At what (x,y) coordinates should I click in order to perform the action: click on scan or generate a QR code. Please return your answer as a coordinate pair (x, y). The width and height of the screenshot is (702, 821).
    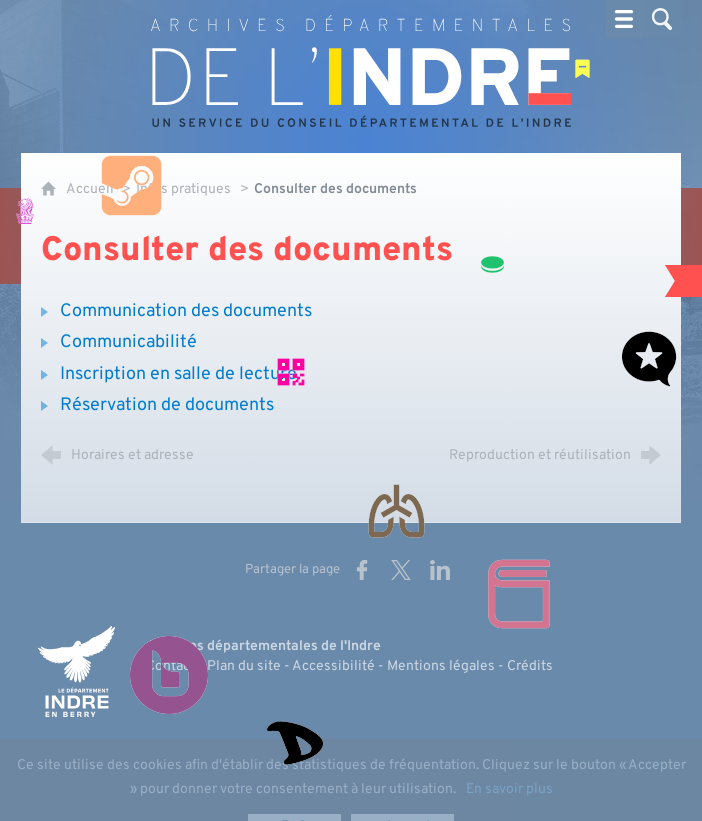
    Looking at the image, I should click on (291, 372).